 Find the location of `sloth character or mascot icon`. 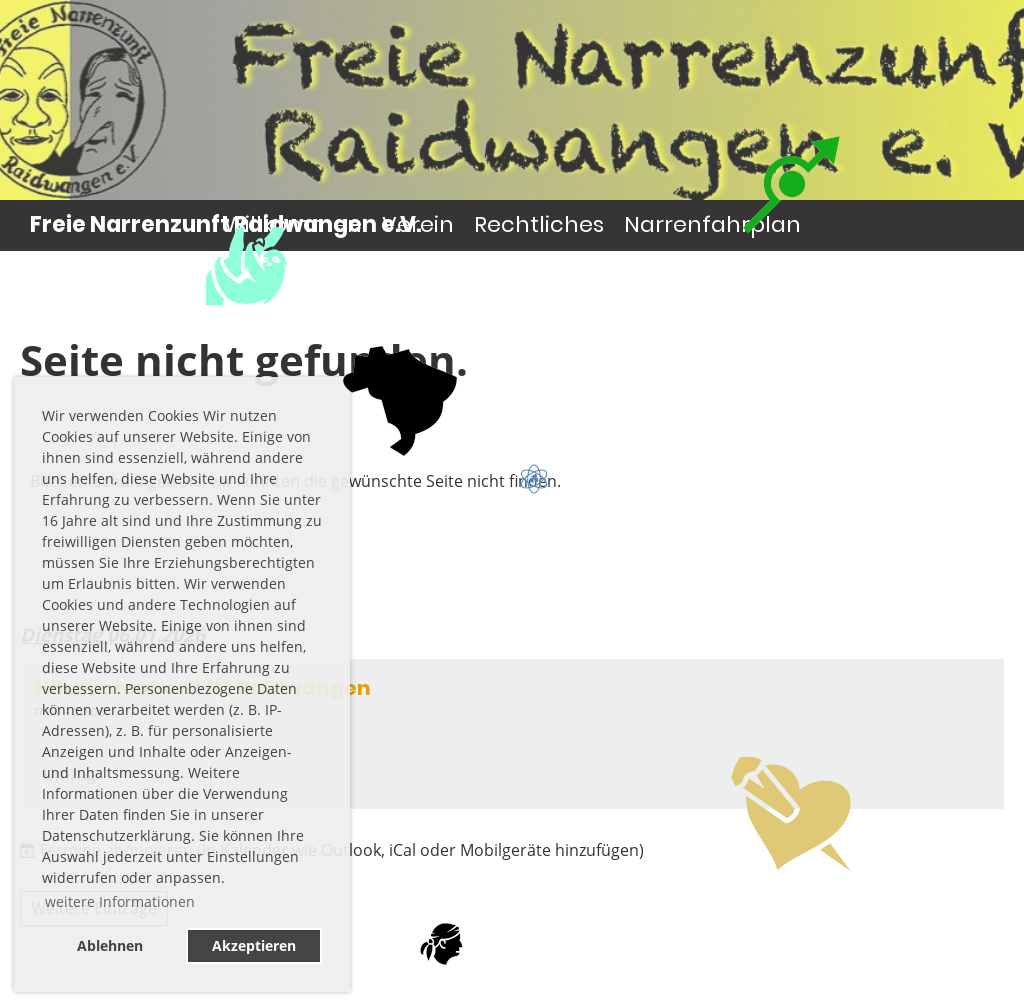

sloth character or mascot icon is located at coordinates (246, 266).